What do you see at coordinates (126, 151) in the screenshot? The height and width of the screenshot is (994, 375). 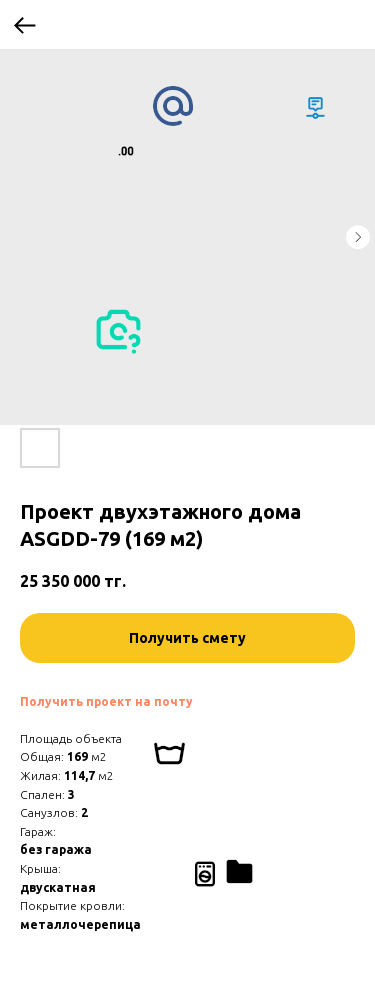 I see `toggle decimal number formatting` at bounding box center [126, 151].